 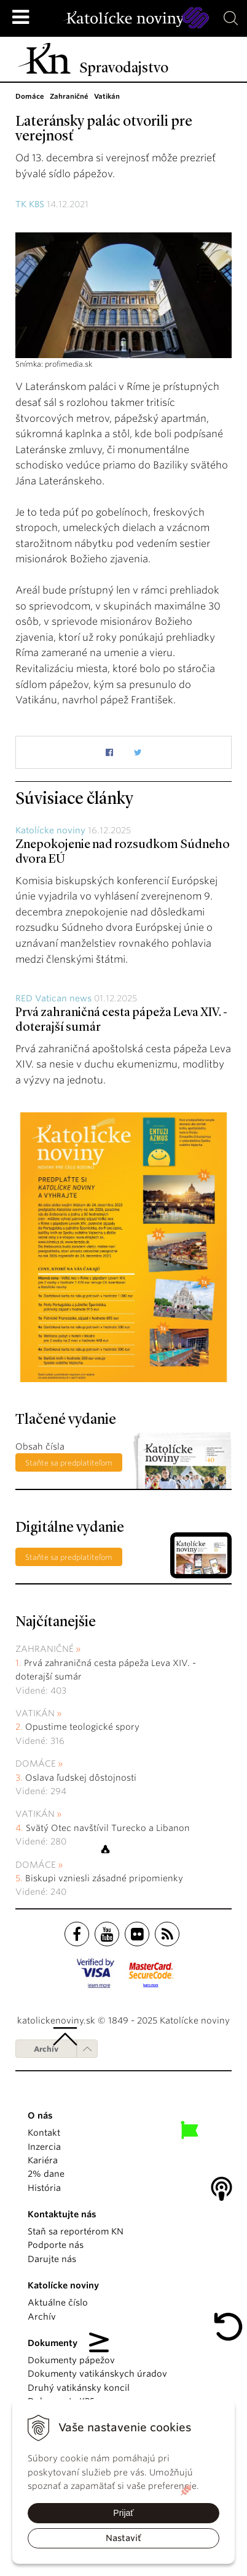 I want to click on find nearby places of worship, so click(x=105, y=1849).